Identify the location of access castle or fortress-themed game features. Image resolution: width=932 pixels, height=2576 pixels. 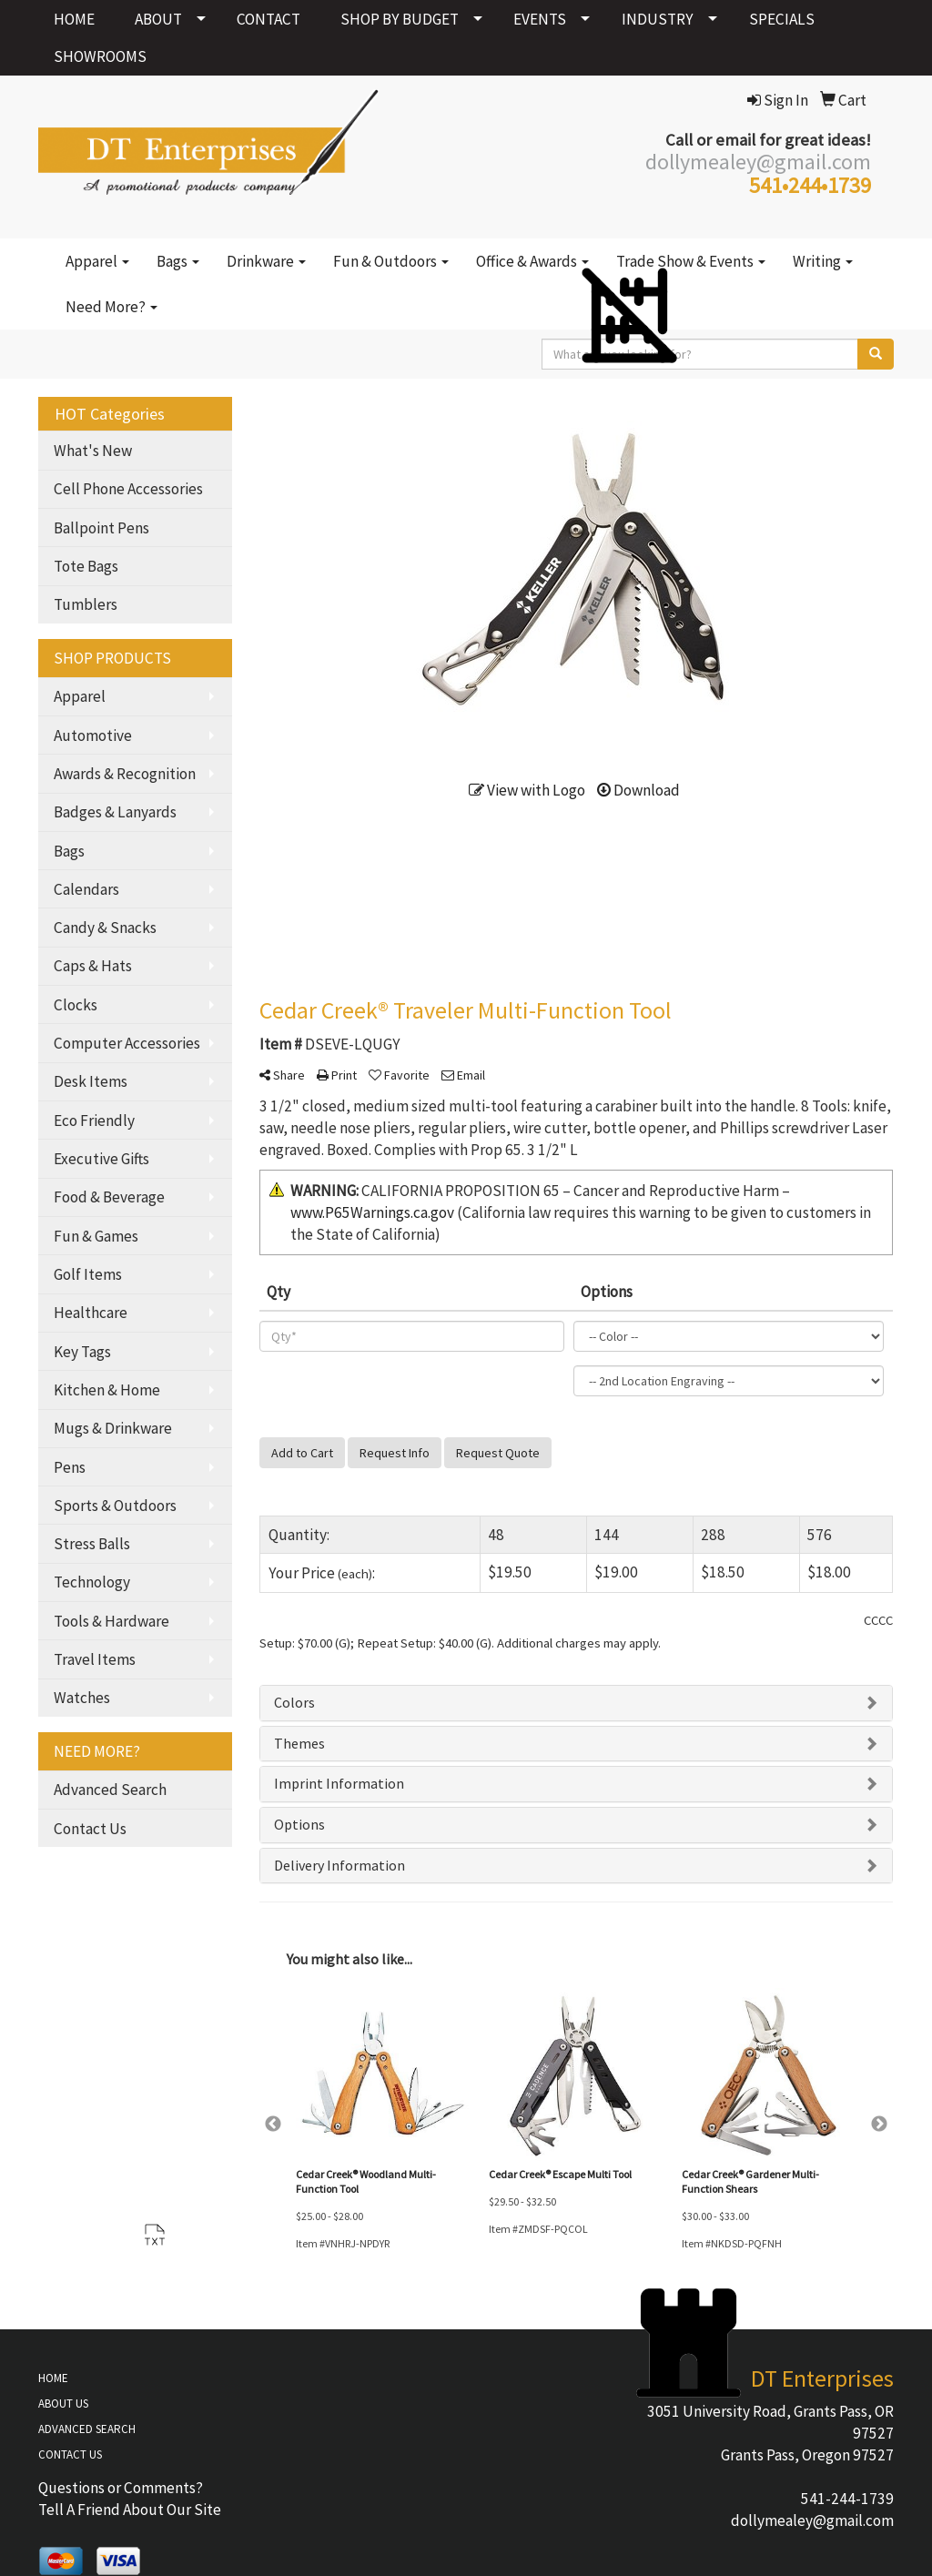
(688, 2340).